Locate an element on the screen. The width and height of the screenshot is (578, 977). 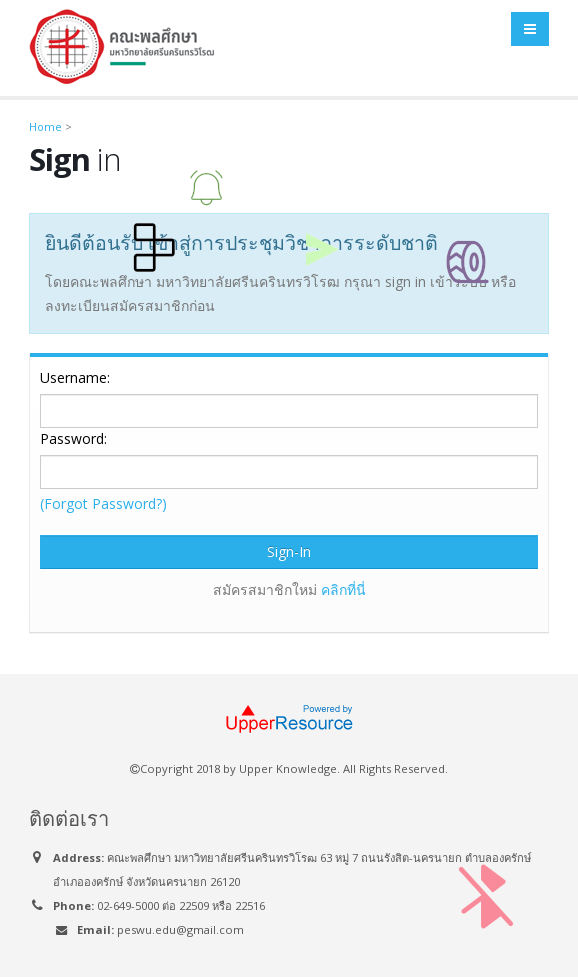
view tire pressure or status is located at coordinates (466, 262).